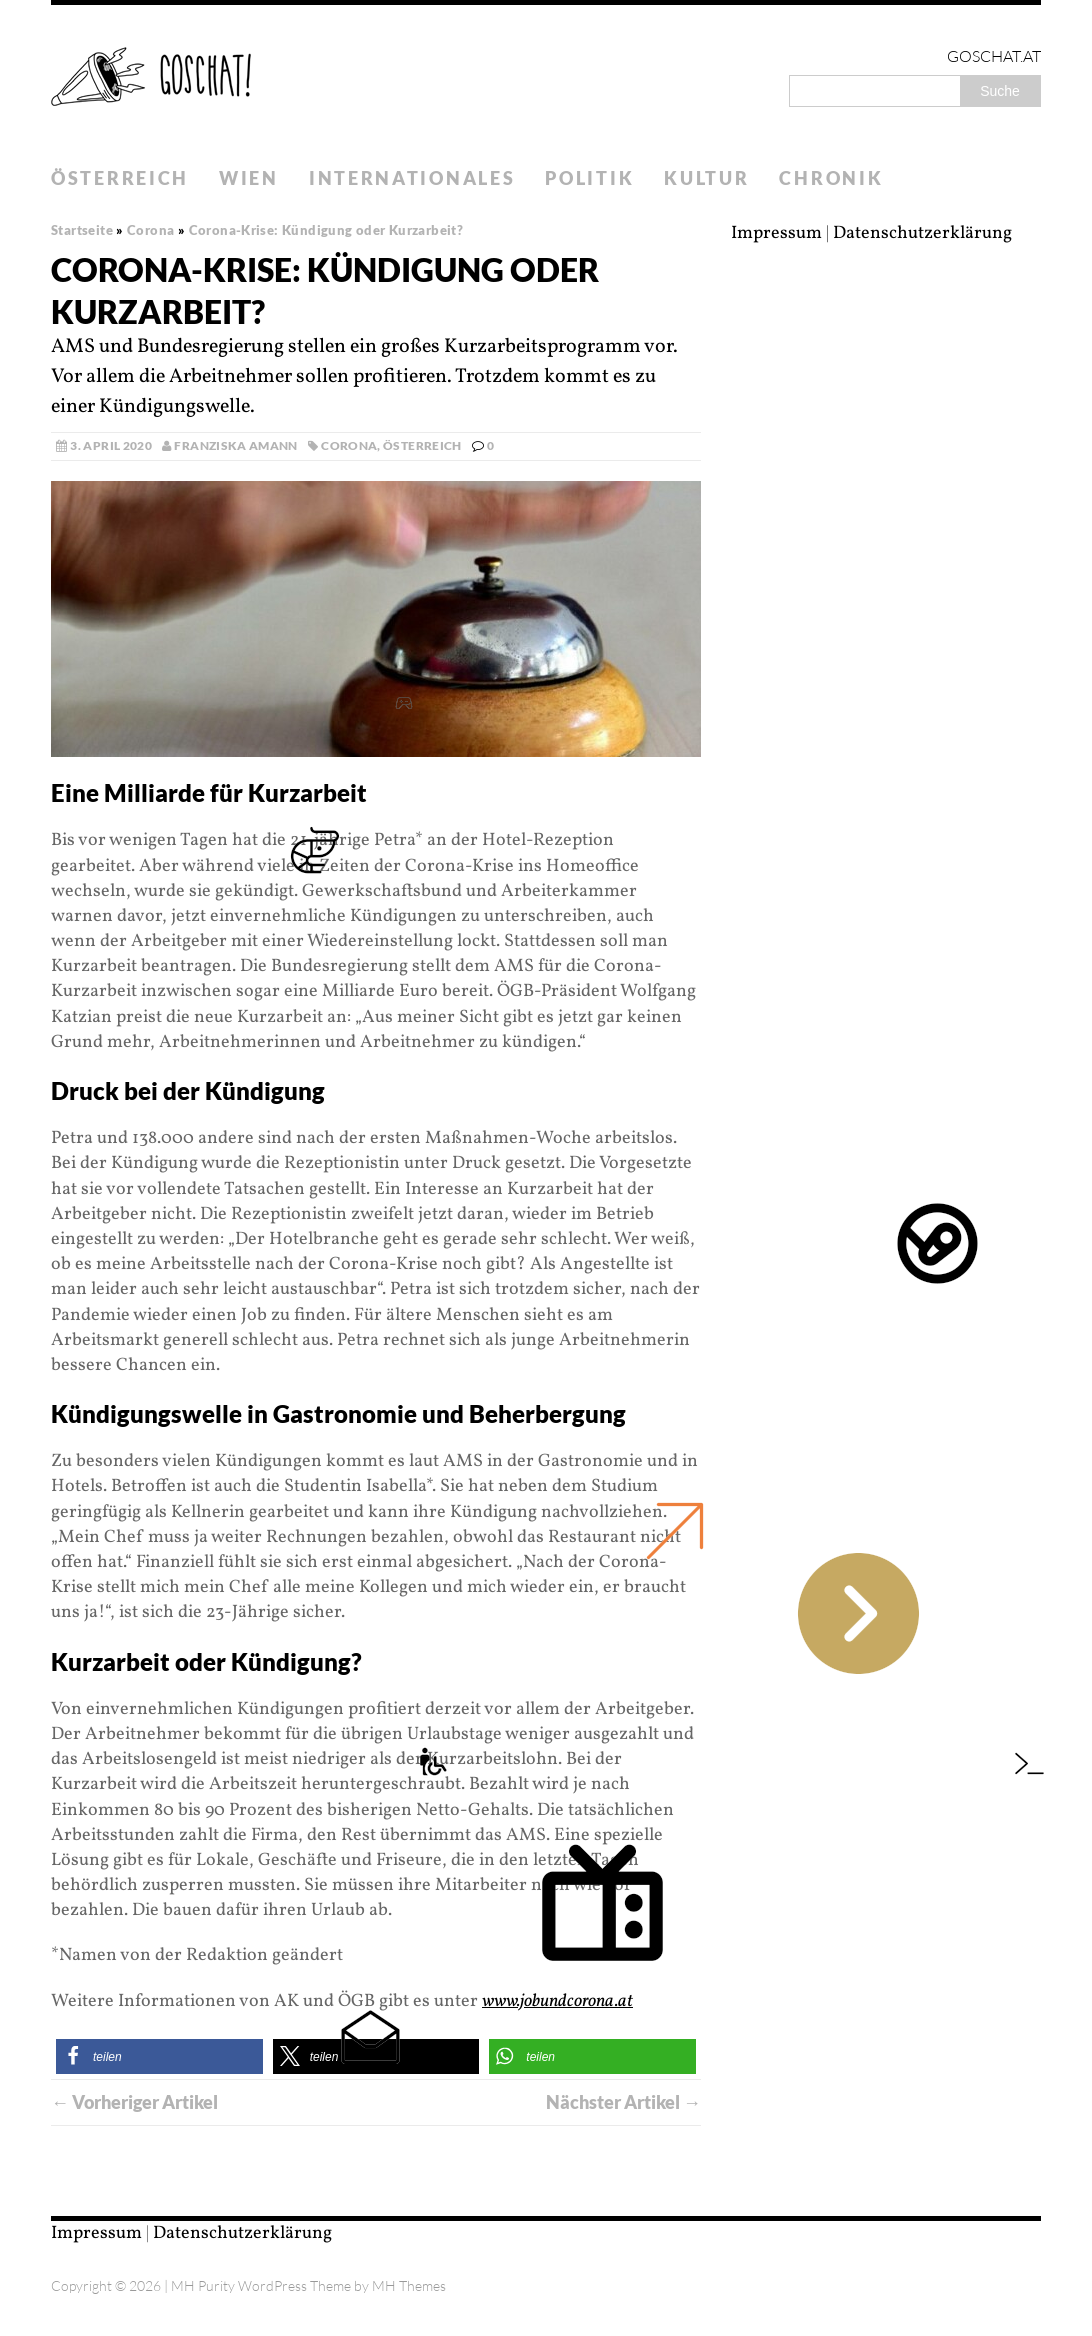 This screenshot has height=2336, width=1092. What do you see at coordinates (404, 703) in the screenshot?
I see `access gaming features or games library` at bounding box center [404, 703].